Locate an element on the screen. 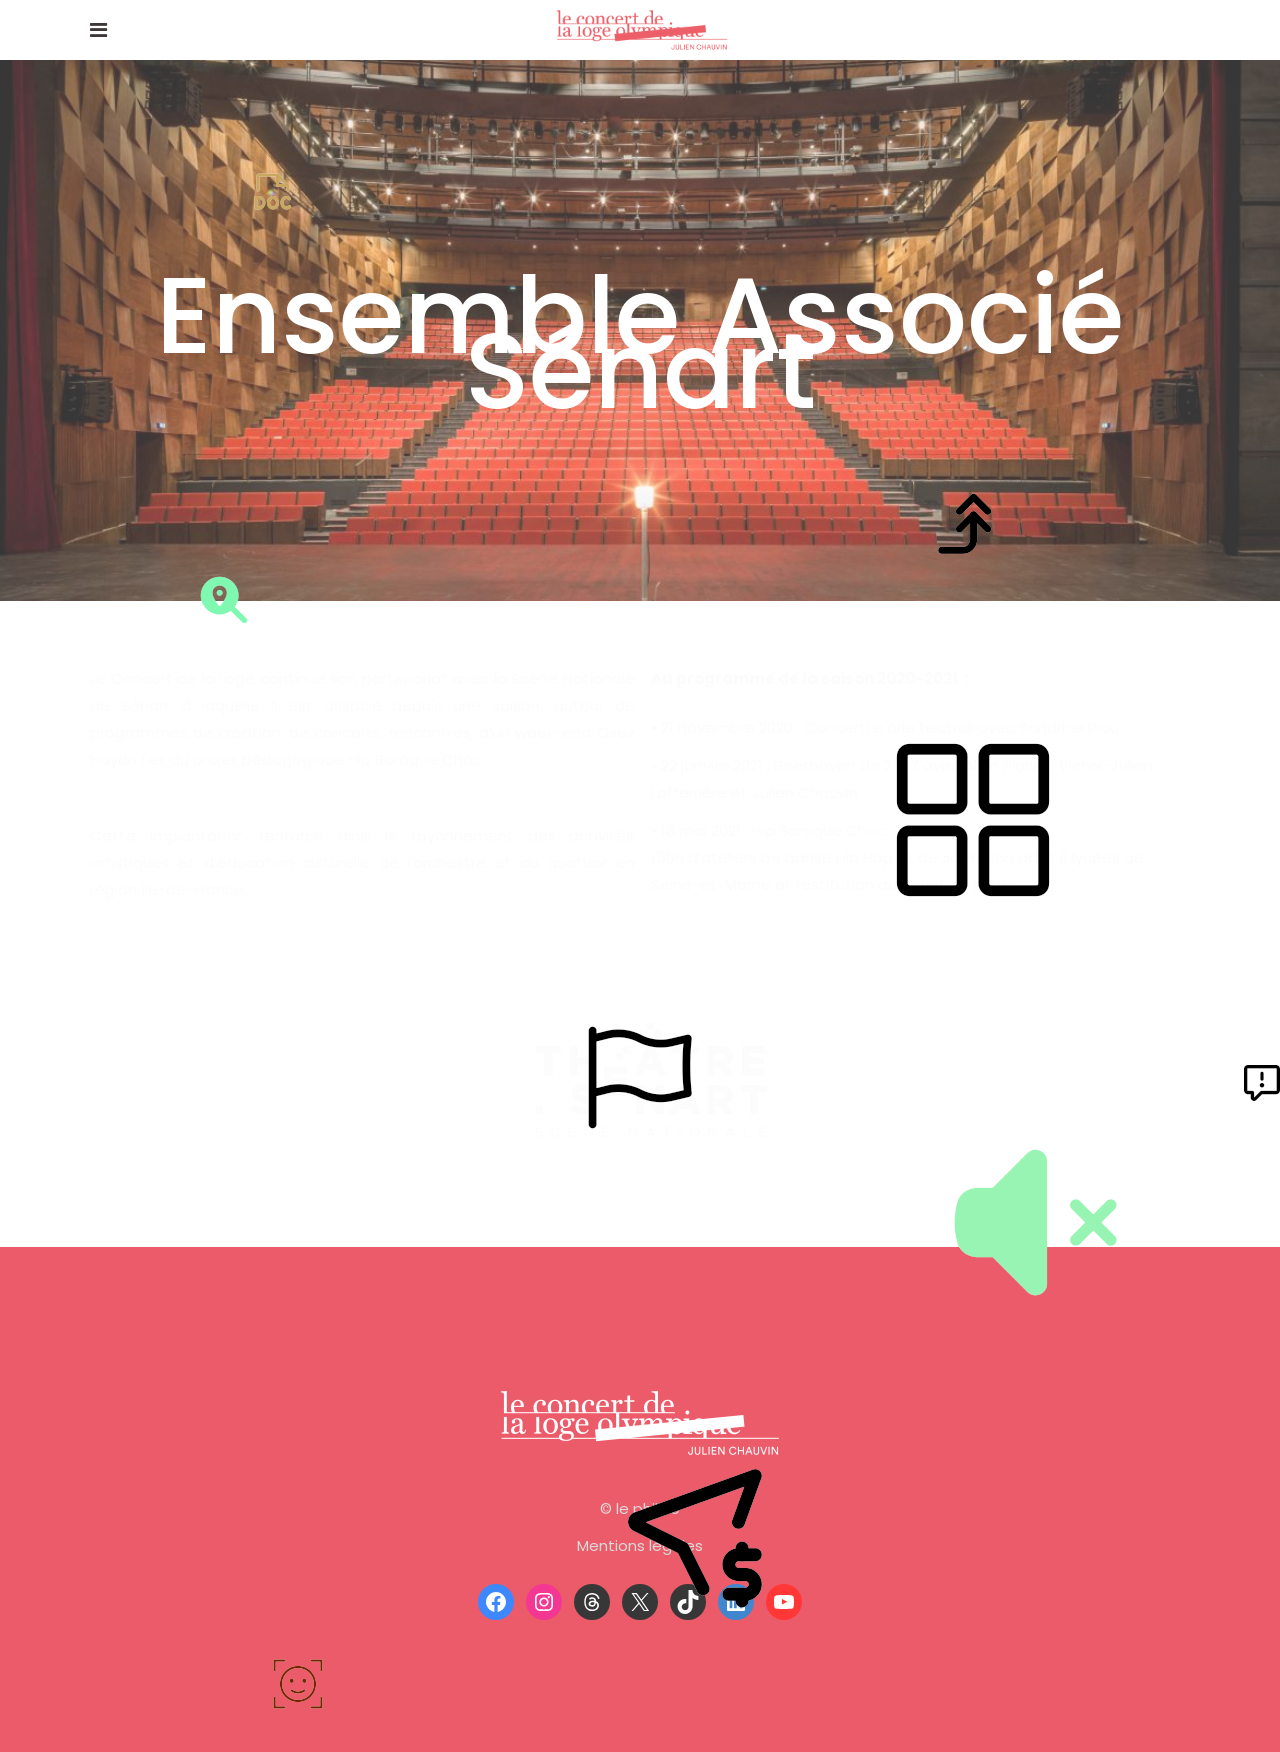 The width and height of the screenshot is (1280, 1752). search for a location on the map is located at coordinates (224, 600).